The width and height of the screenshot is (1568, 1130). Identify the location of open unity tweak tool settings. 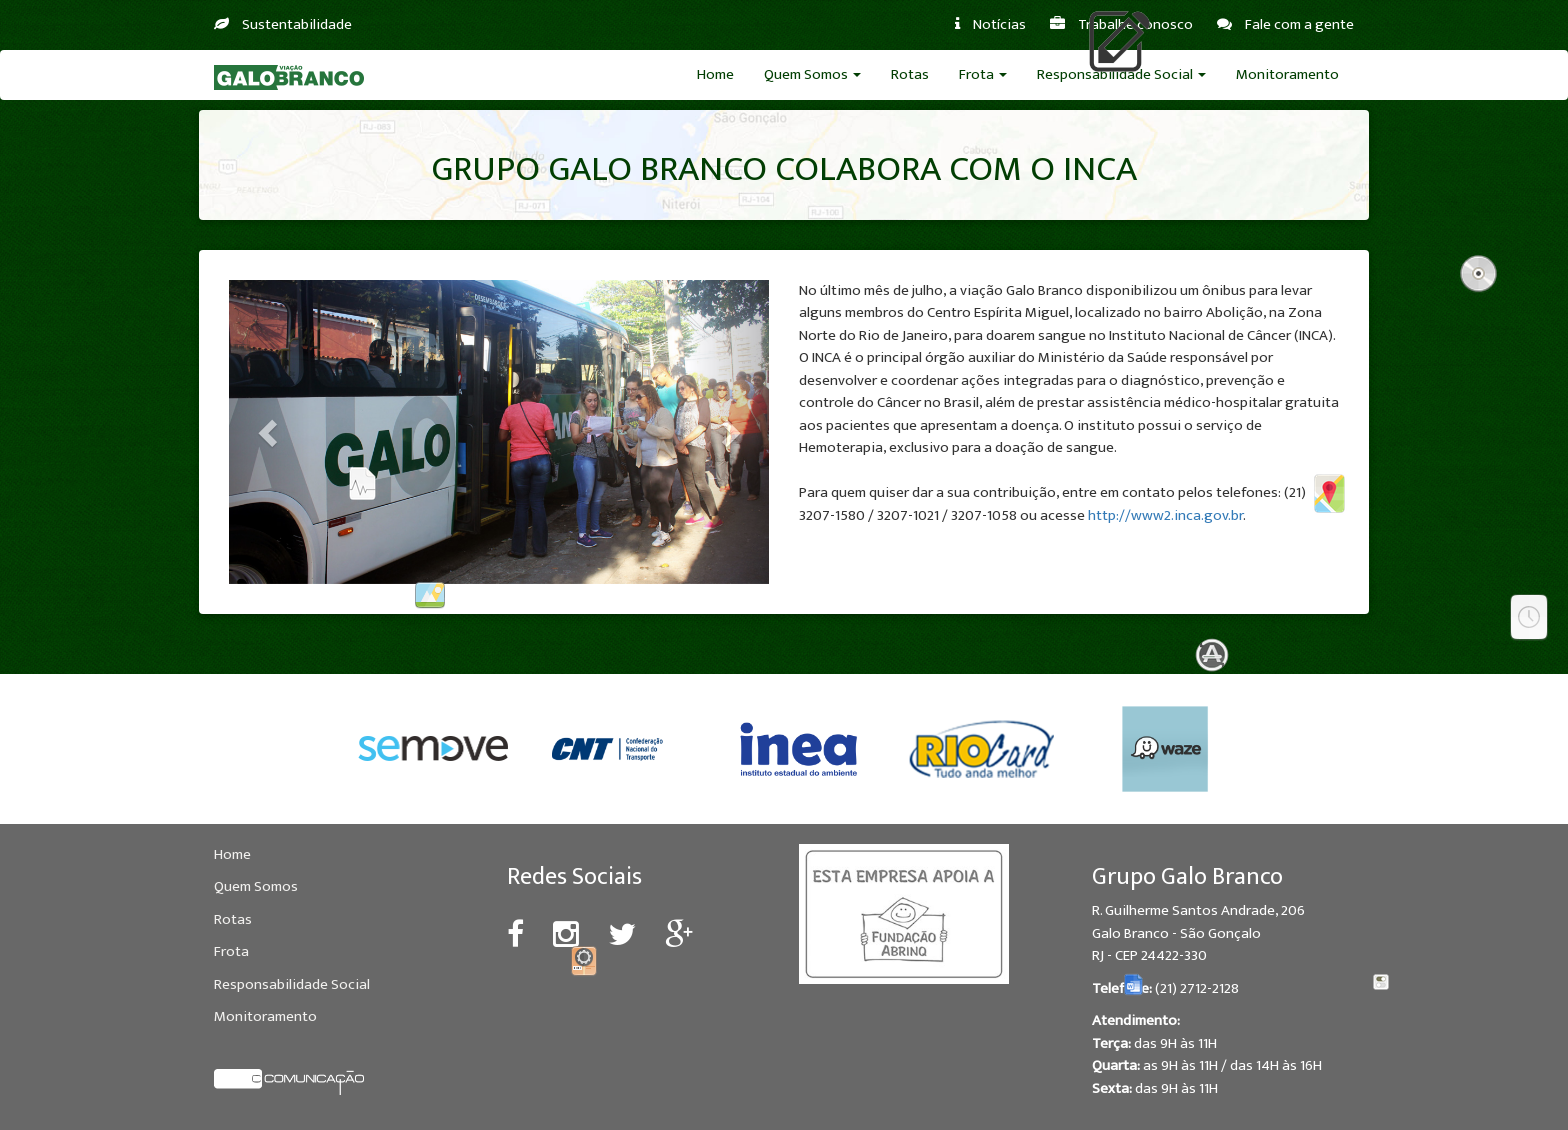
(1381, 982).